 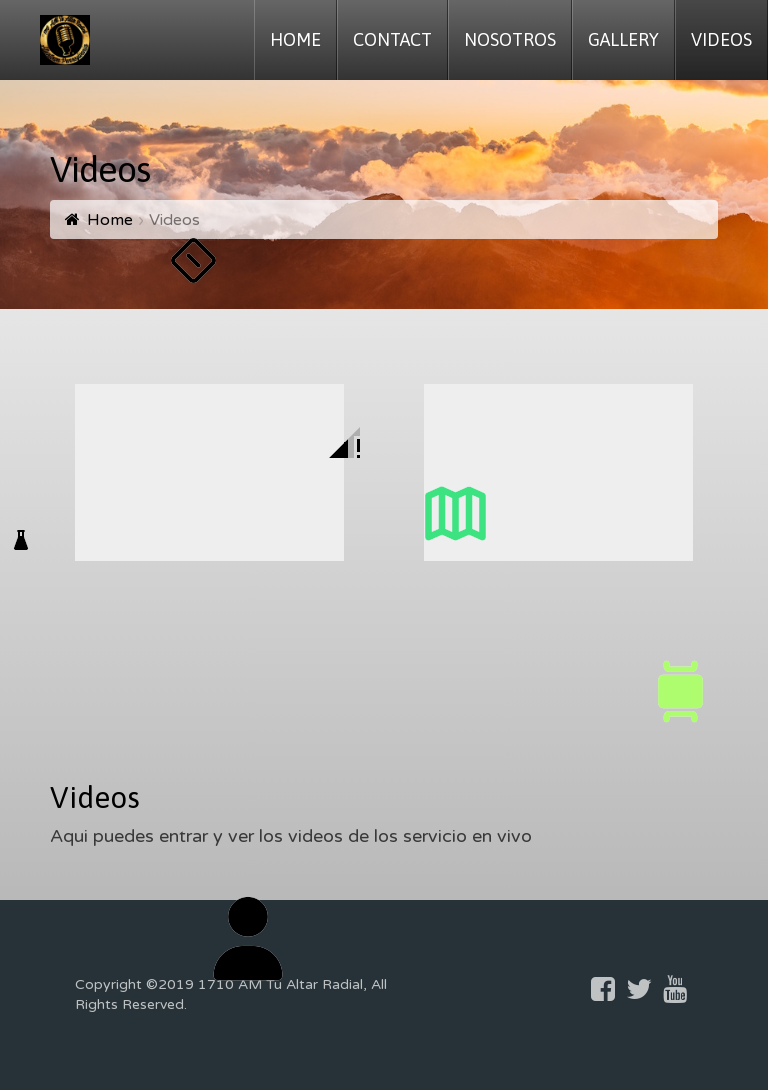 What do you see at coordinates (344, 442) in the screenshot?
I see `indicates weak cellular signal with no internet connection` at bounding box center [344, 442].